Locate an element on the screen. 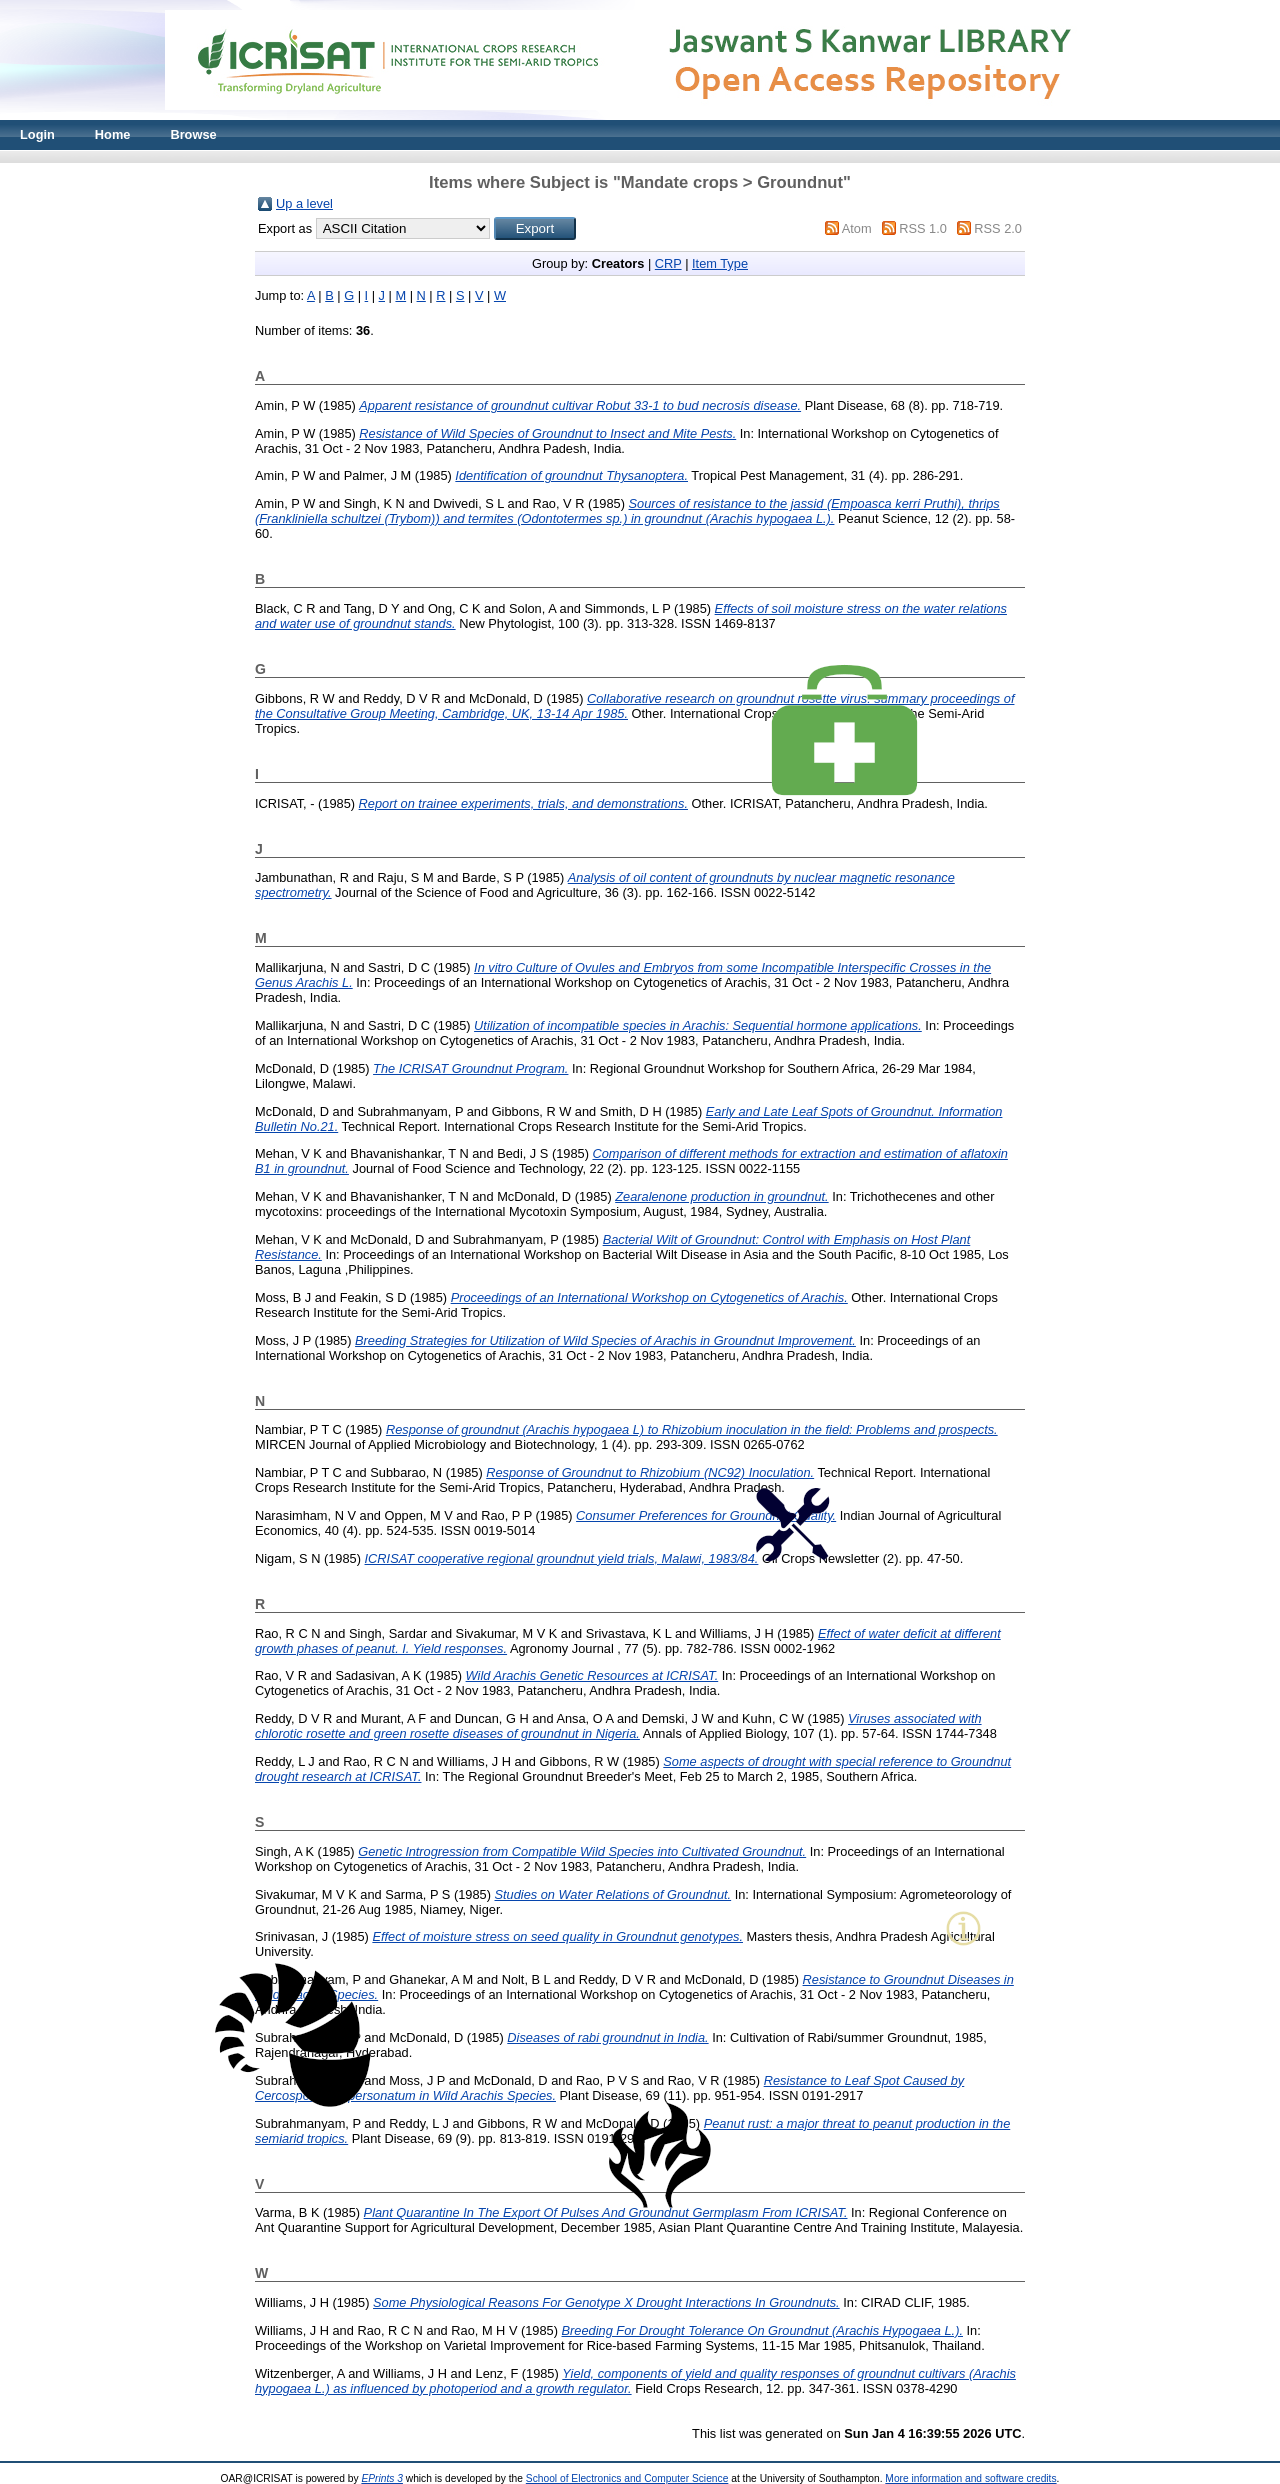 Image resolution: width=1280 pixels, height=2484 pixels. activate fire attack ability is located at coordinates (659, 2155).